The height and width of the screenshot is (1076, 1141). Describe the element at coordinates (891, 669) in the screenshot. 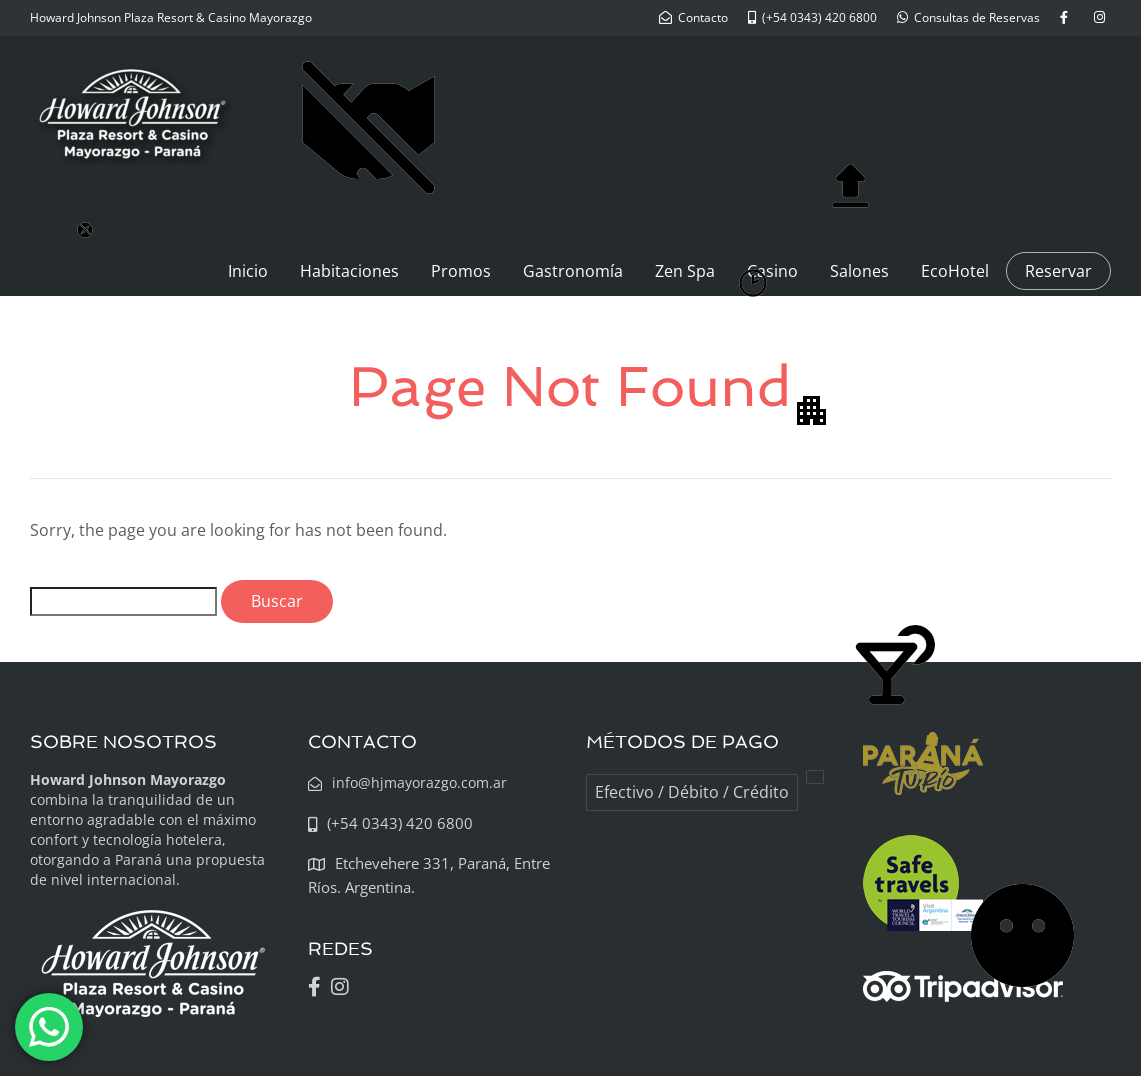

I see `access bar or cocktail menu` at that location.